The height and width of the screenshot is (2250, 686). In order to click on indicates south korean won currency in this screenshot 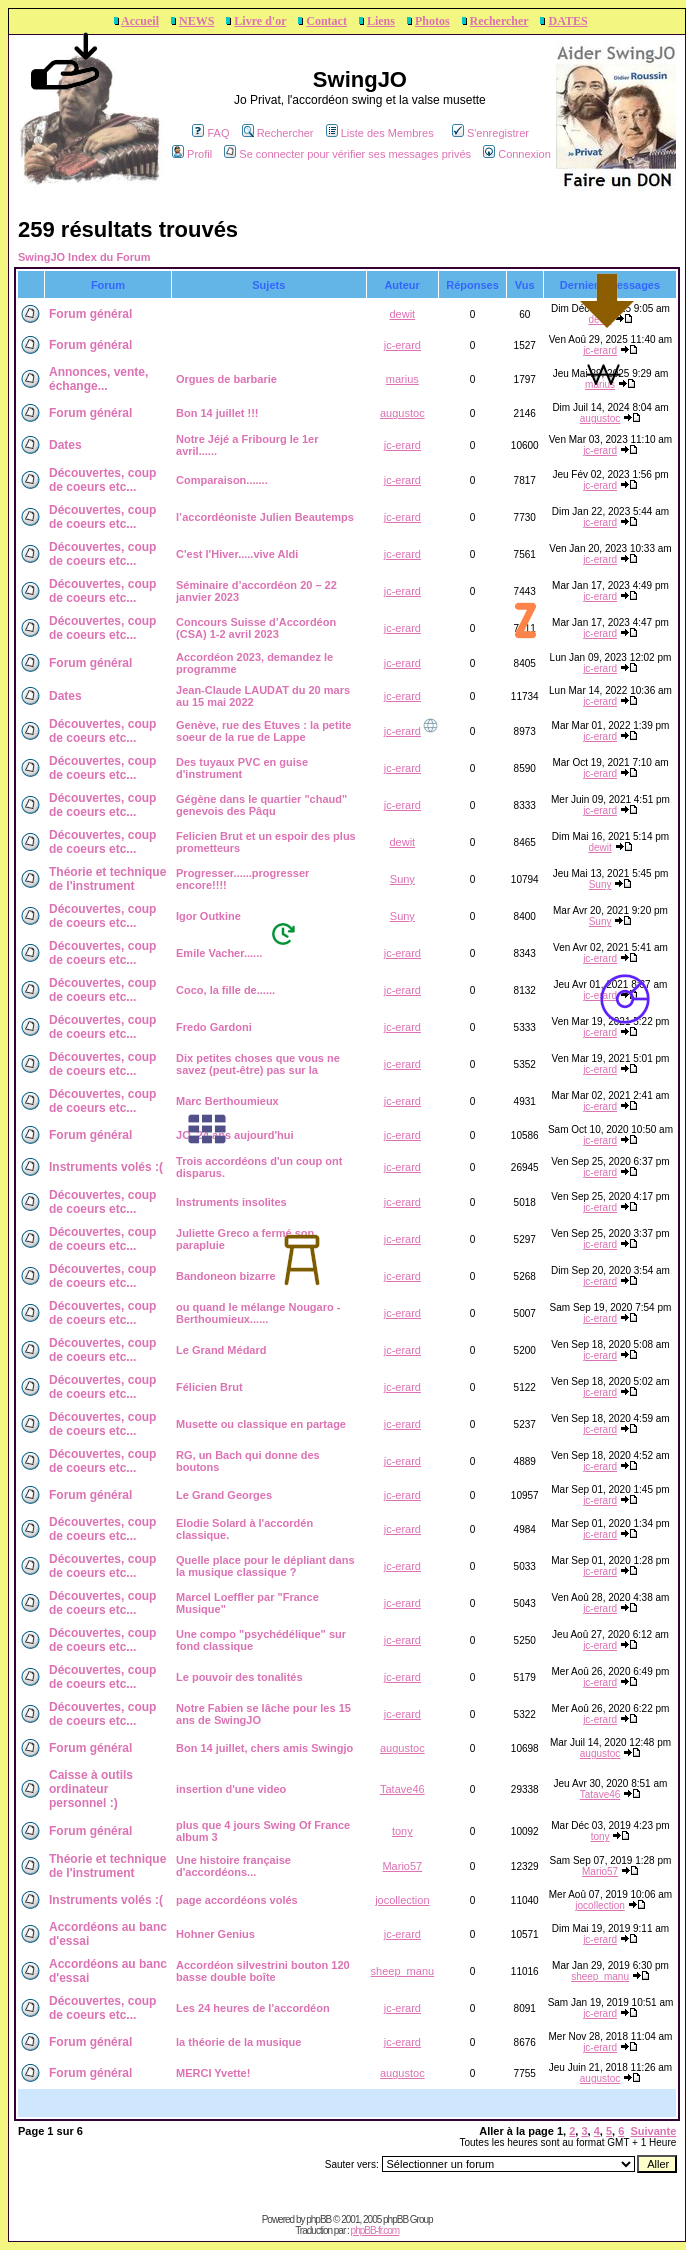, I will do `click(603, 373)`.